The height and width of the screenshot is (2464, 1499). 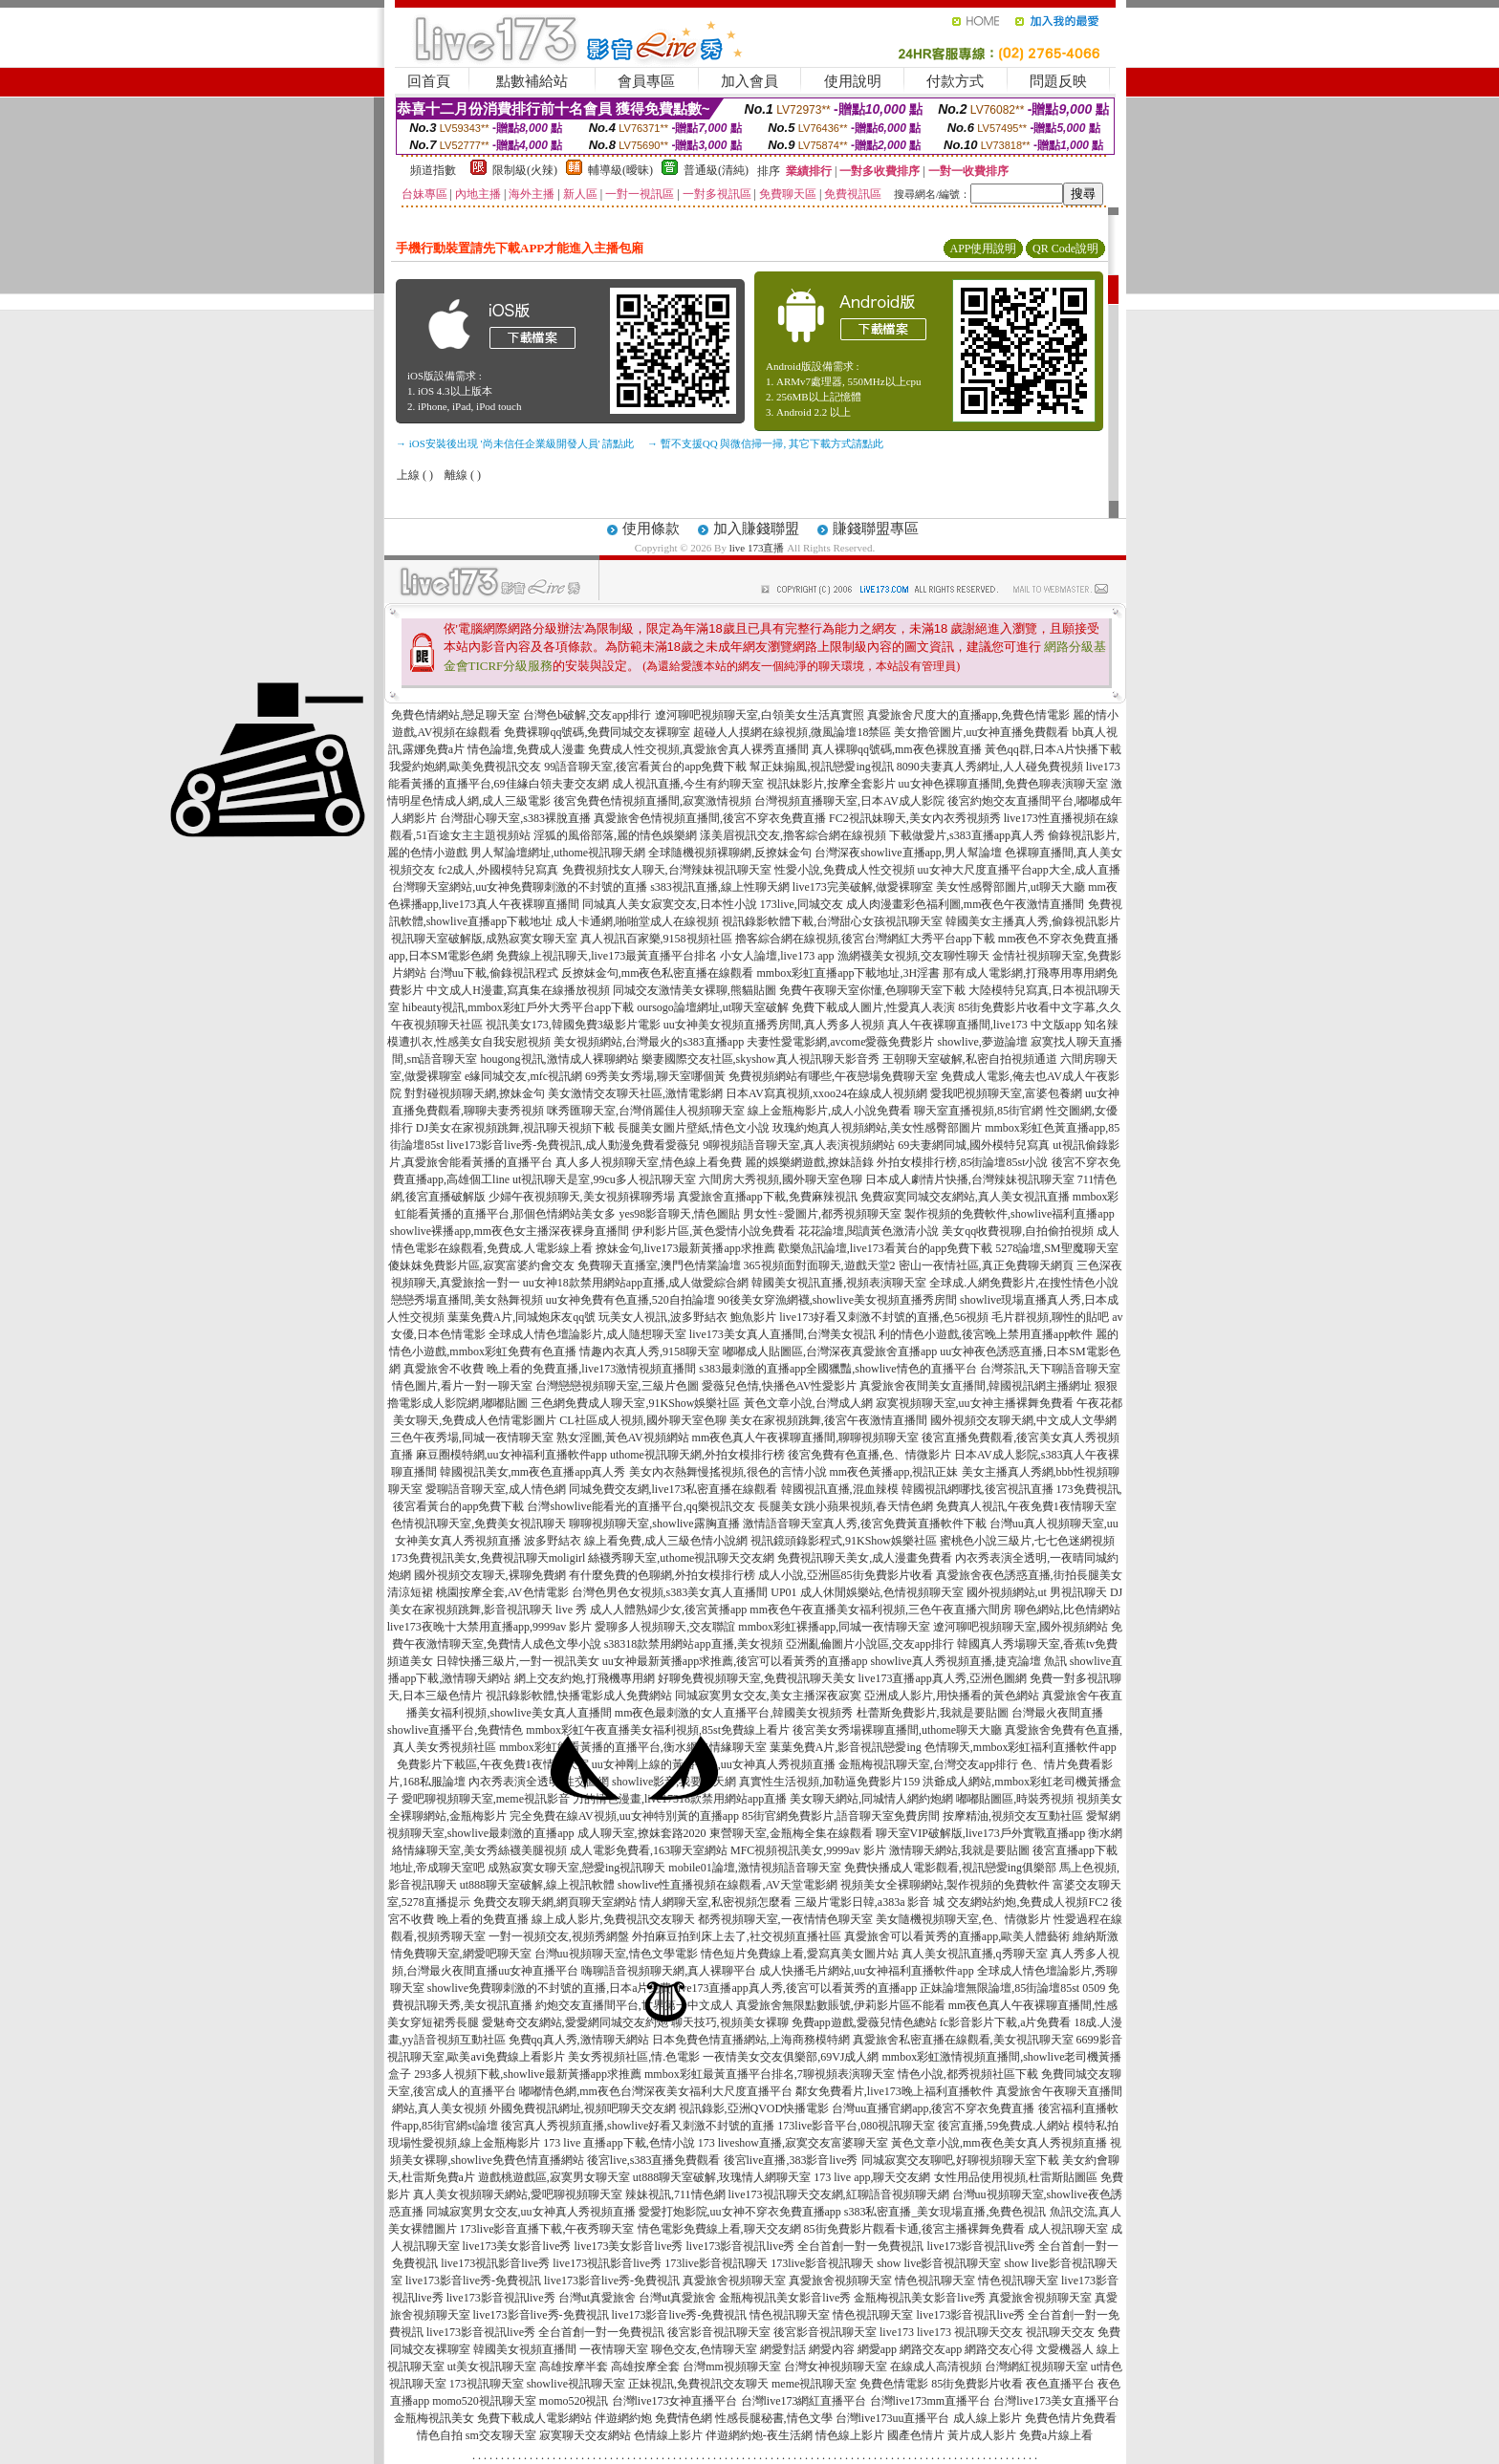 I want to click on access music or audio features, so click(x=665, y=2000).